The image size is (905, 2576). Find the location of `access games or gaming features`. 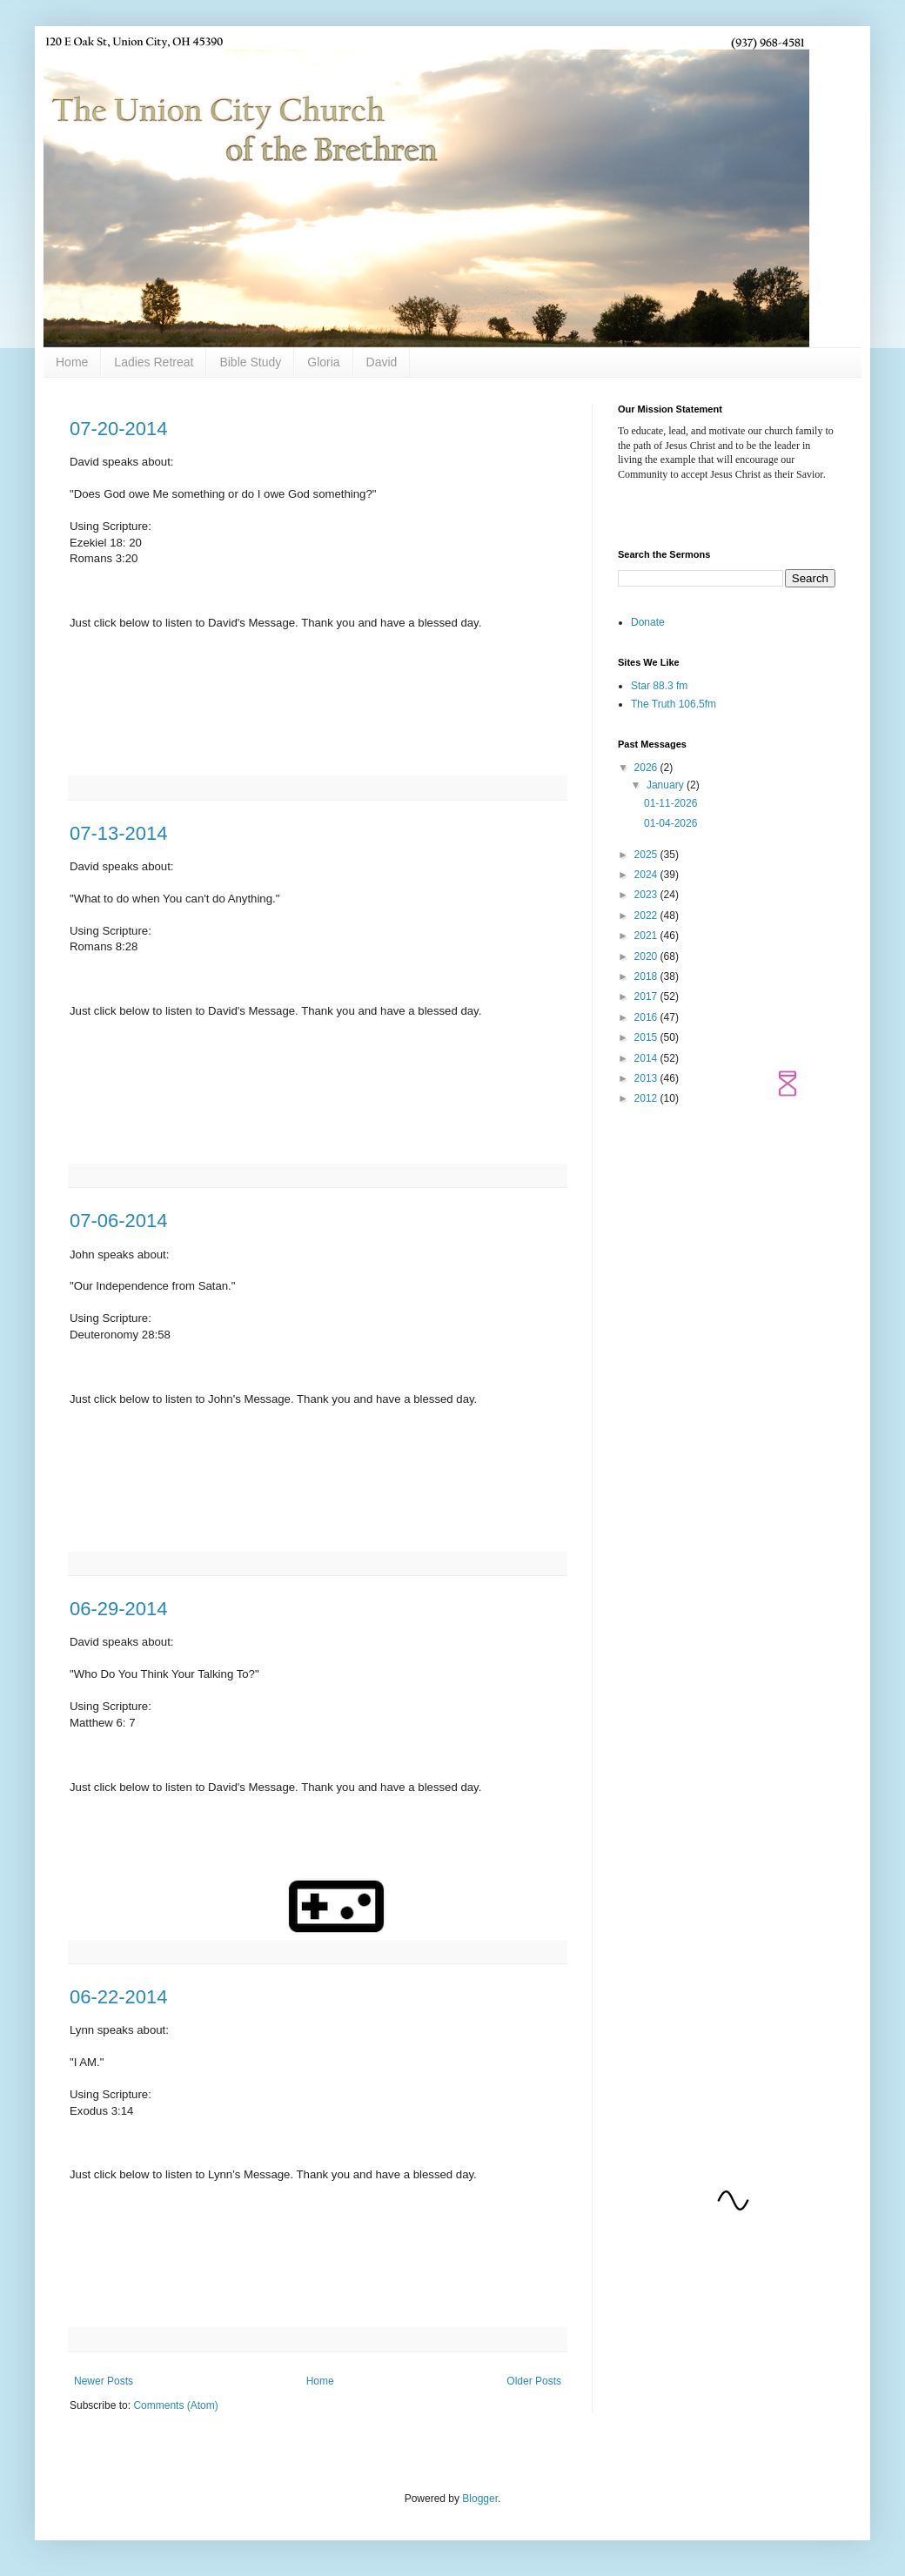

access games or gaming features is located at coordinates (336, 1906).